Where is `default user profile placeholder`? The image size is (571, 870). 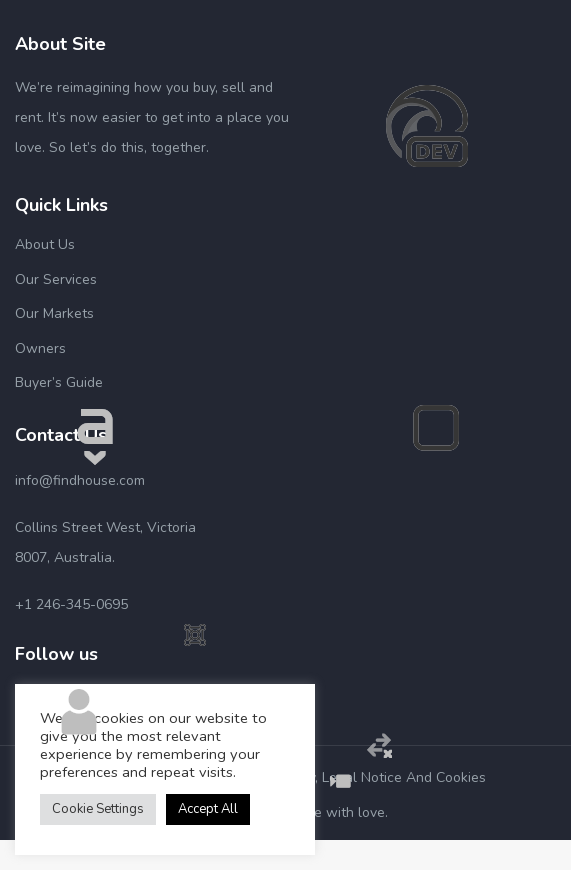
default user profile placeholder is located at coordinates (79, 710).